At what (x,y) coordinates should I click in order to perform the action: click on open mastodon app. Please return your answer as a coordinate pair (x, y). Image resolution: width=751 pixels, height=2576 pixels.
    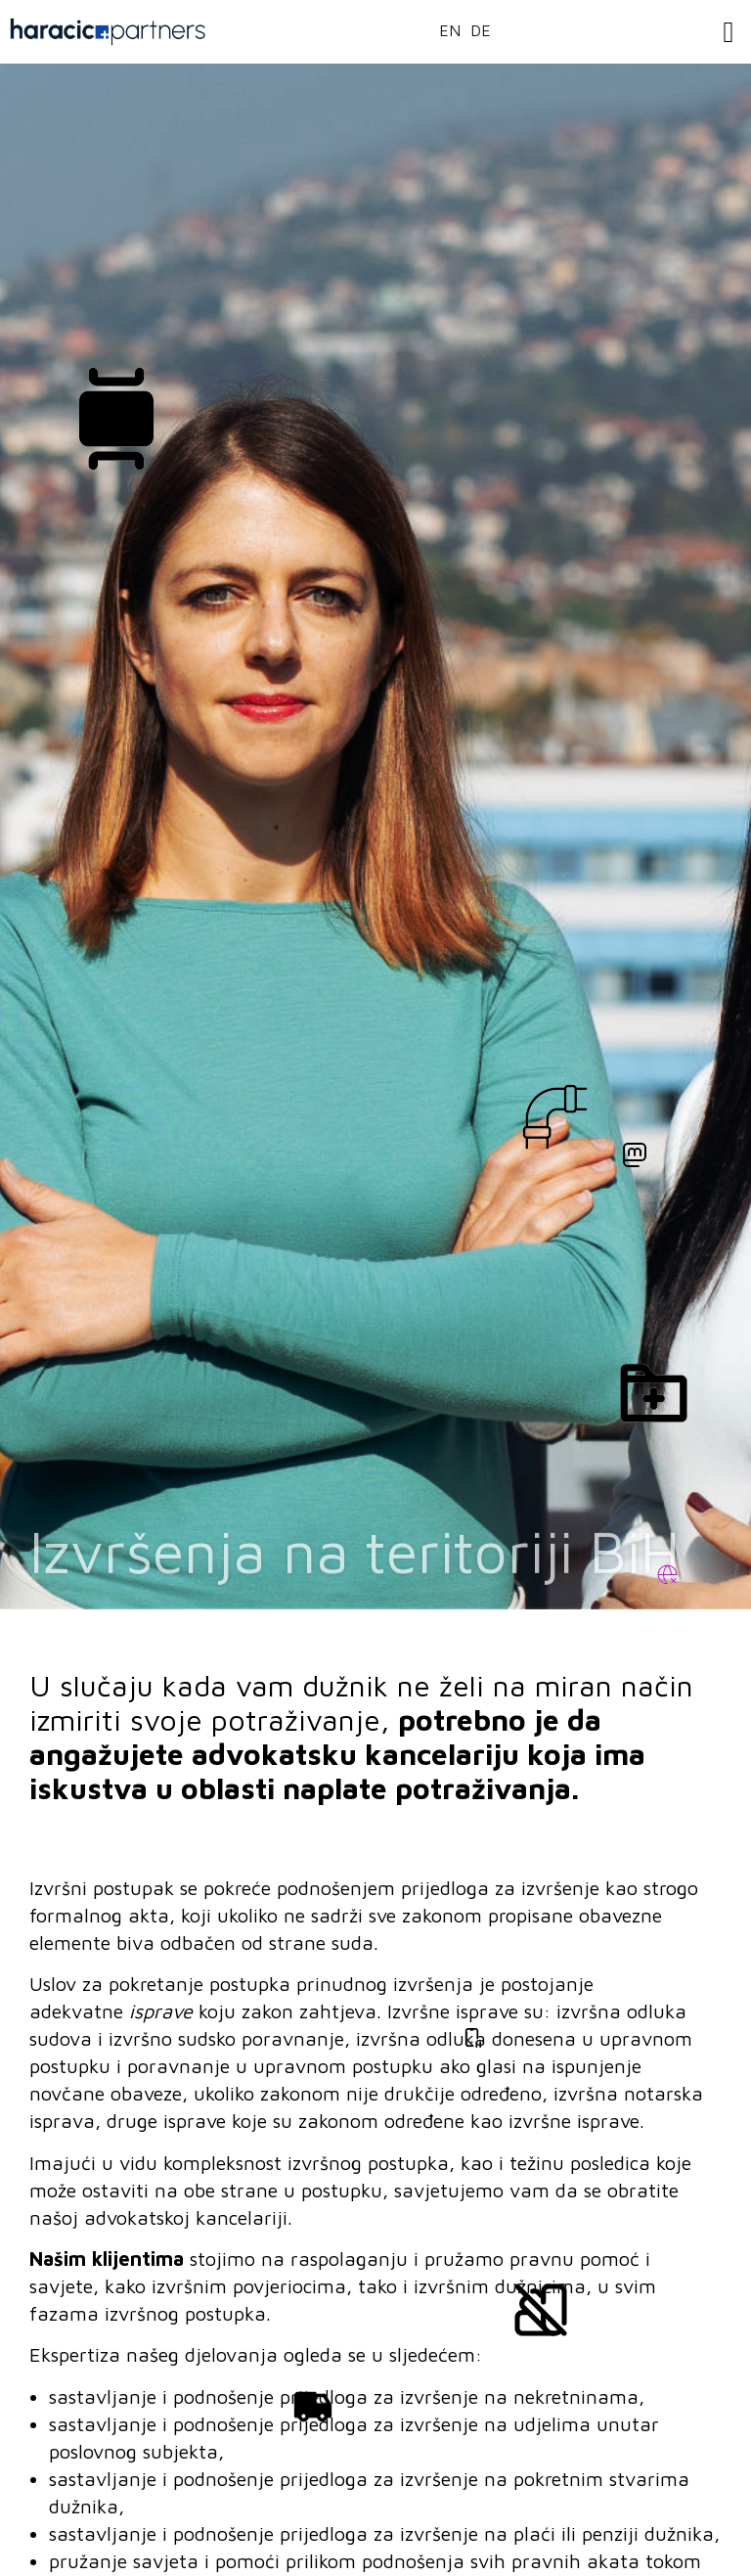
    Looking at the image, I should click on (635, 1154).